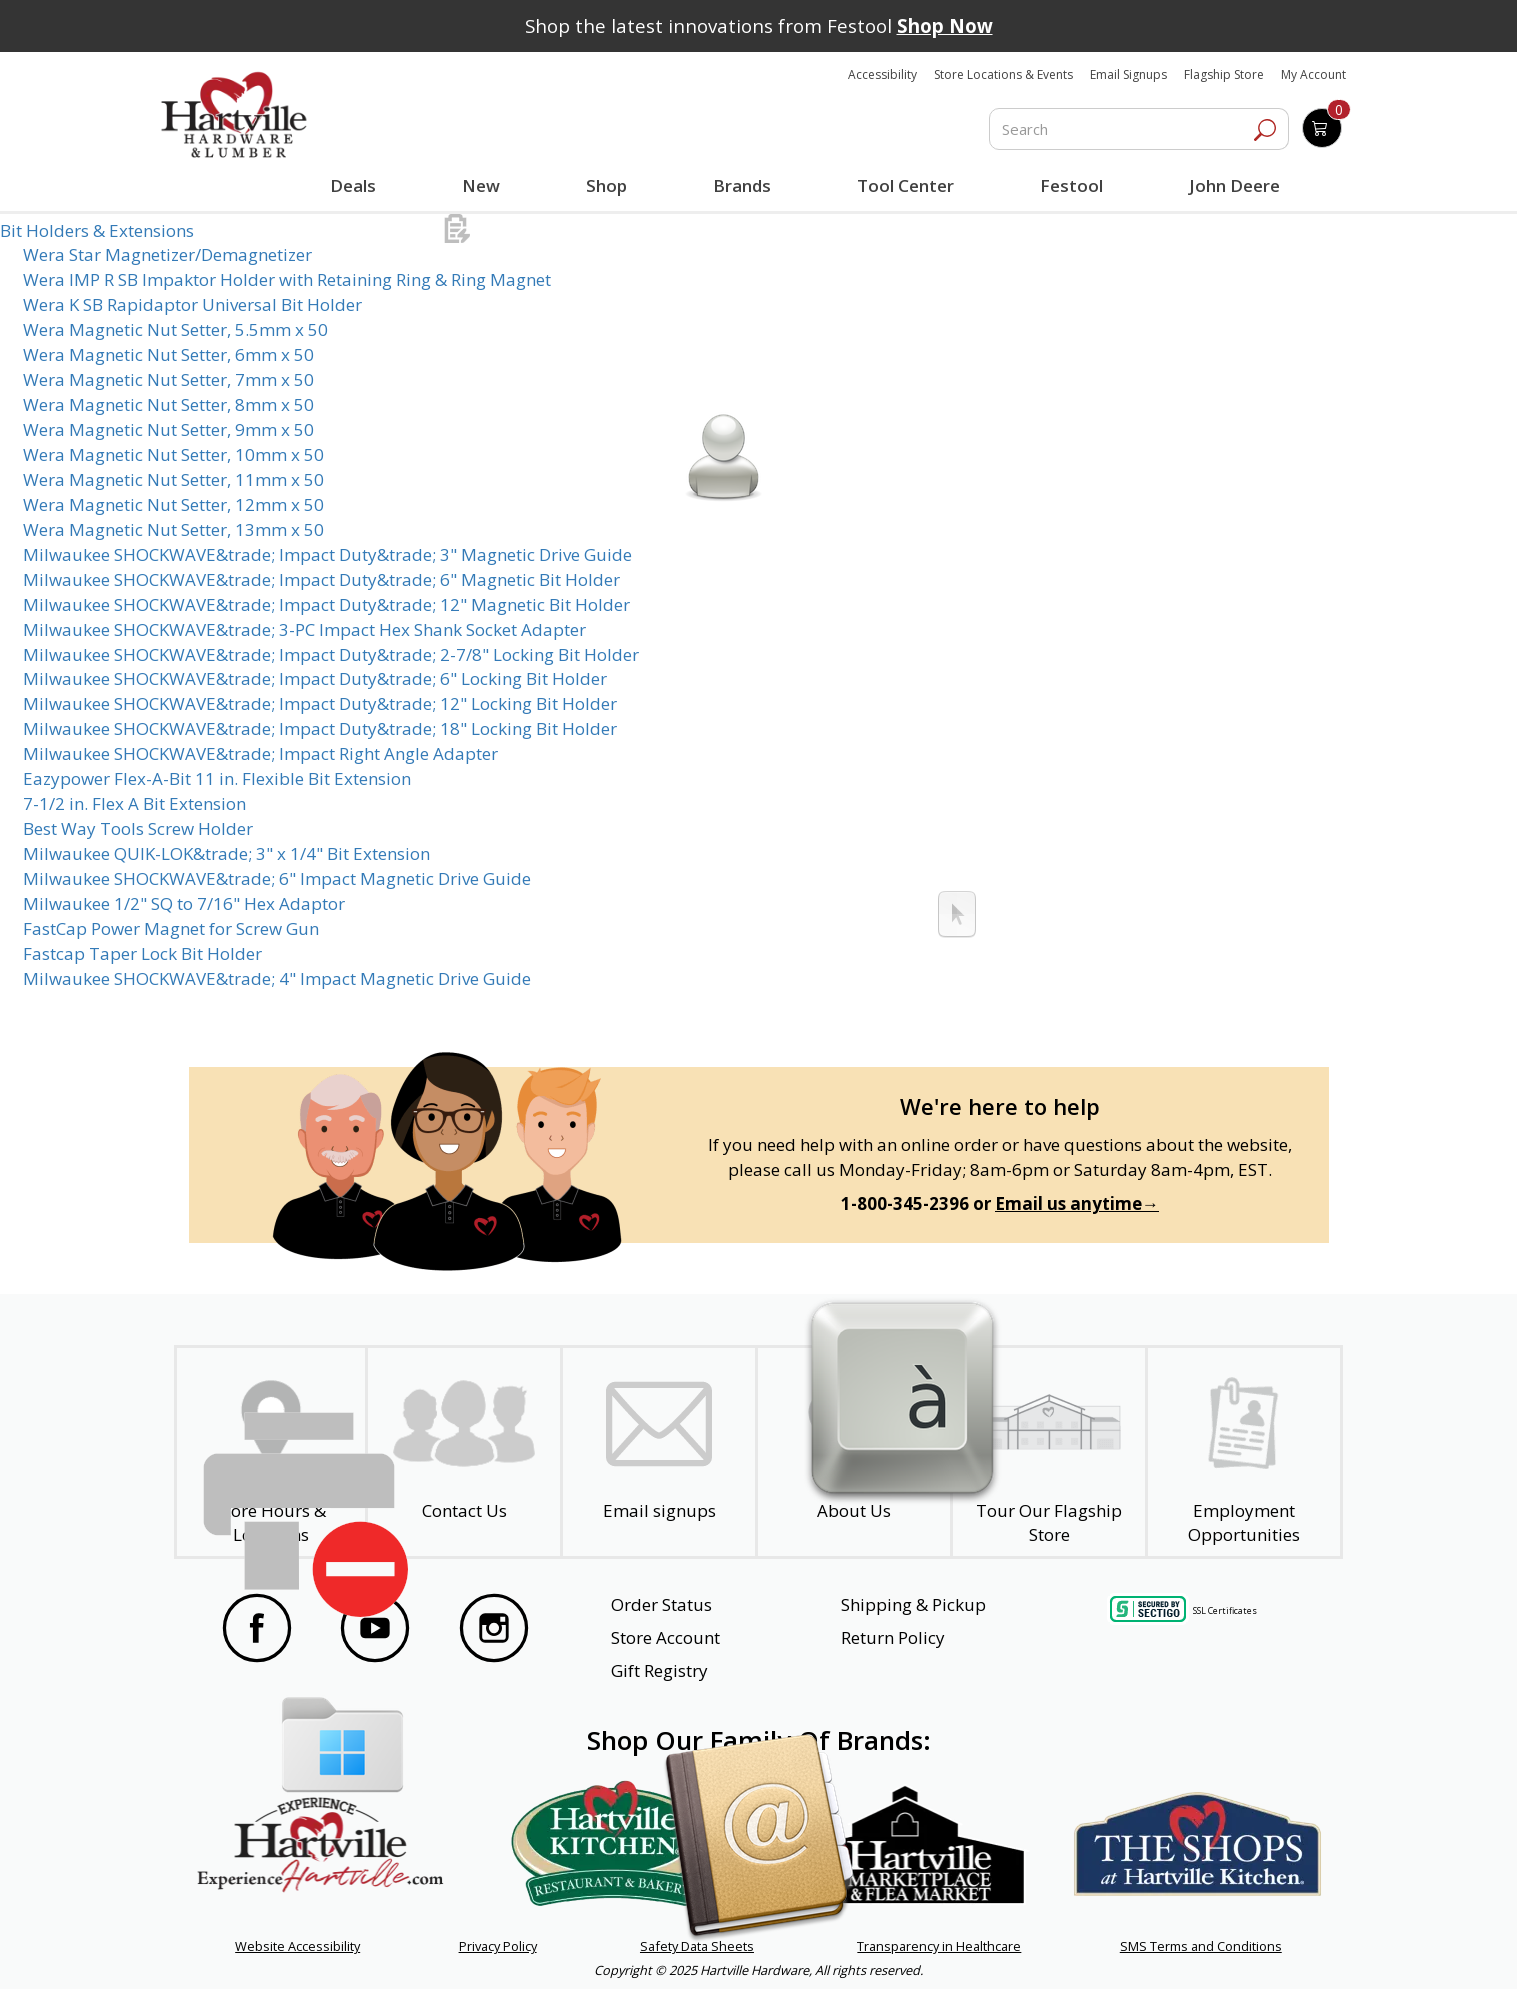  I want to click on access your favorites in the media library, so click(1075, 127).